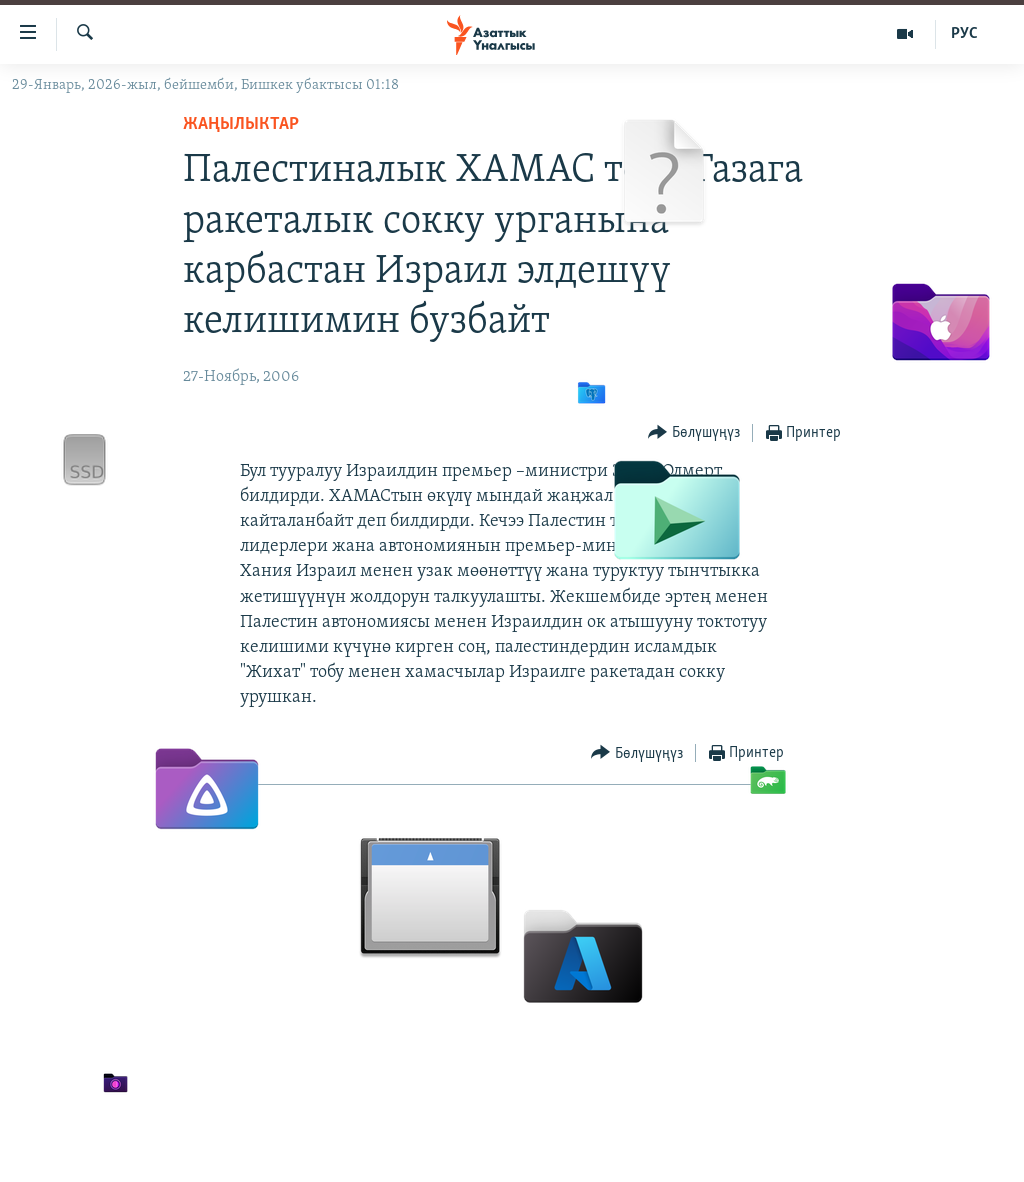 The image size is (1024, 1182). What do you see at coordinates (429, 893) in the screenshot?
I see `compactflash memory card storage device` at bounding box center [429, 893].